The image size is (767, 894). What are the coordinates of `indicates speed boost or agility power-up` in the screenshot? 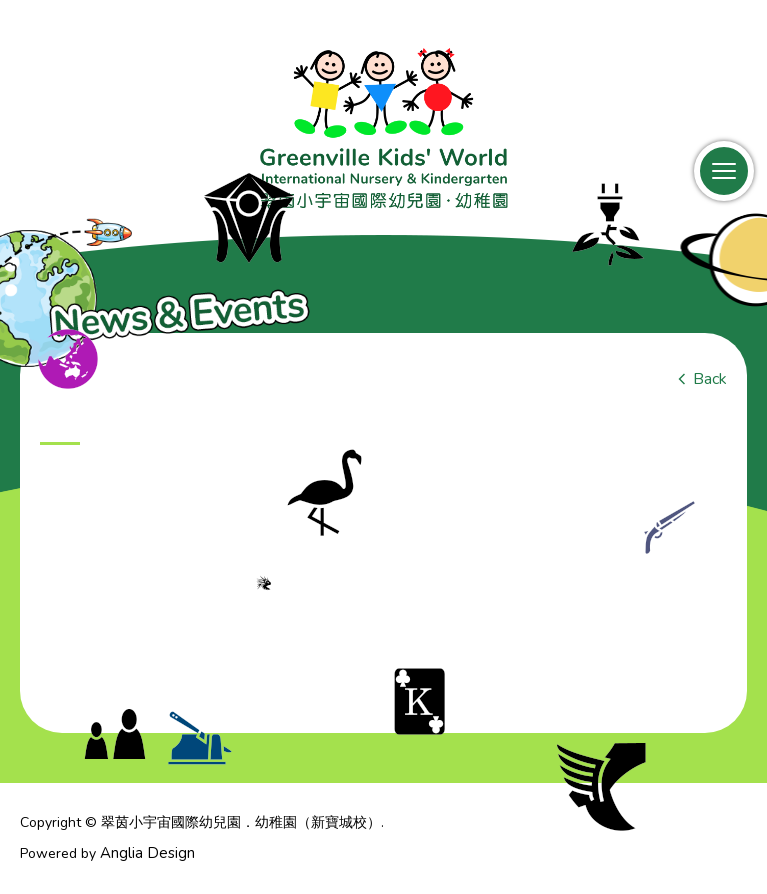 It's located at (601, 787).